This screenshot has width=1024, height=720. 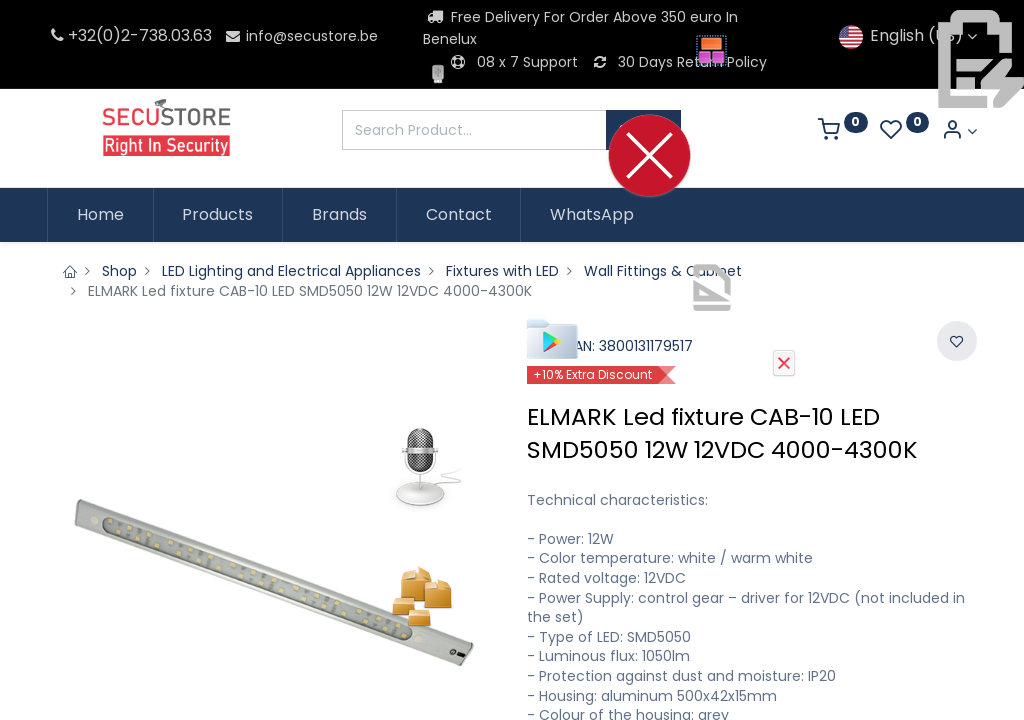 What do you see at coordinates (712, 286) in the screenshot?
I see `adjust page layout and print settings` at bounding box center [712, 286].